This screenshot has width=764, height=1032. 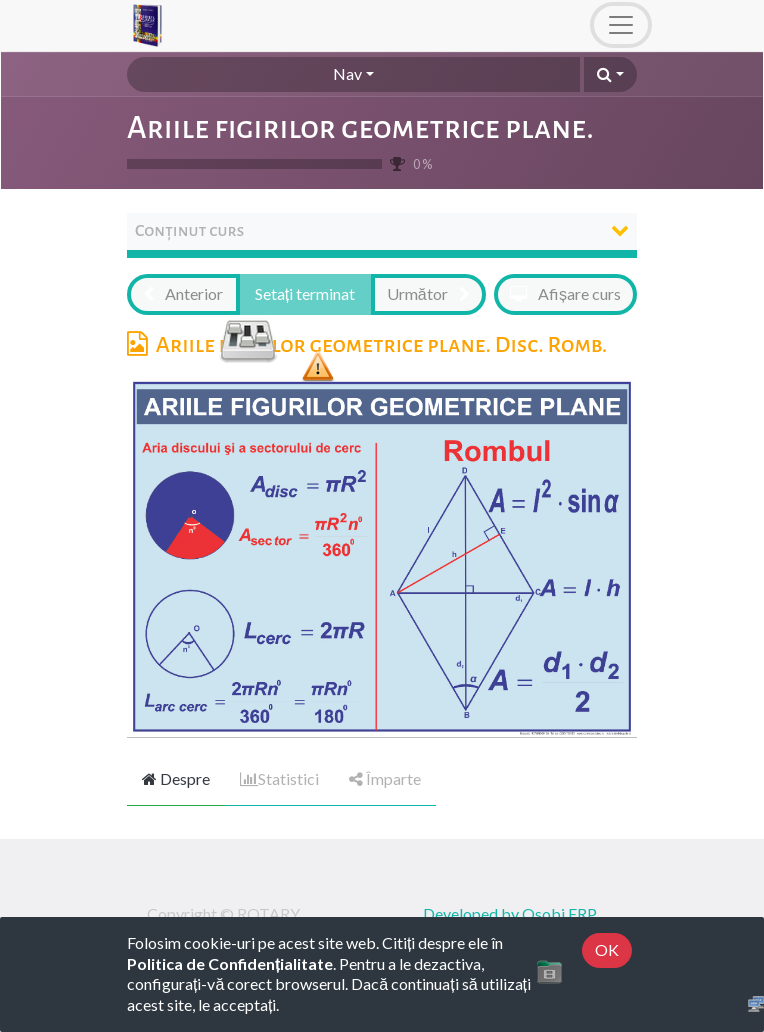 I want to click on open your videos folder, so click(x=549, y=971).